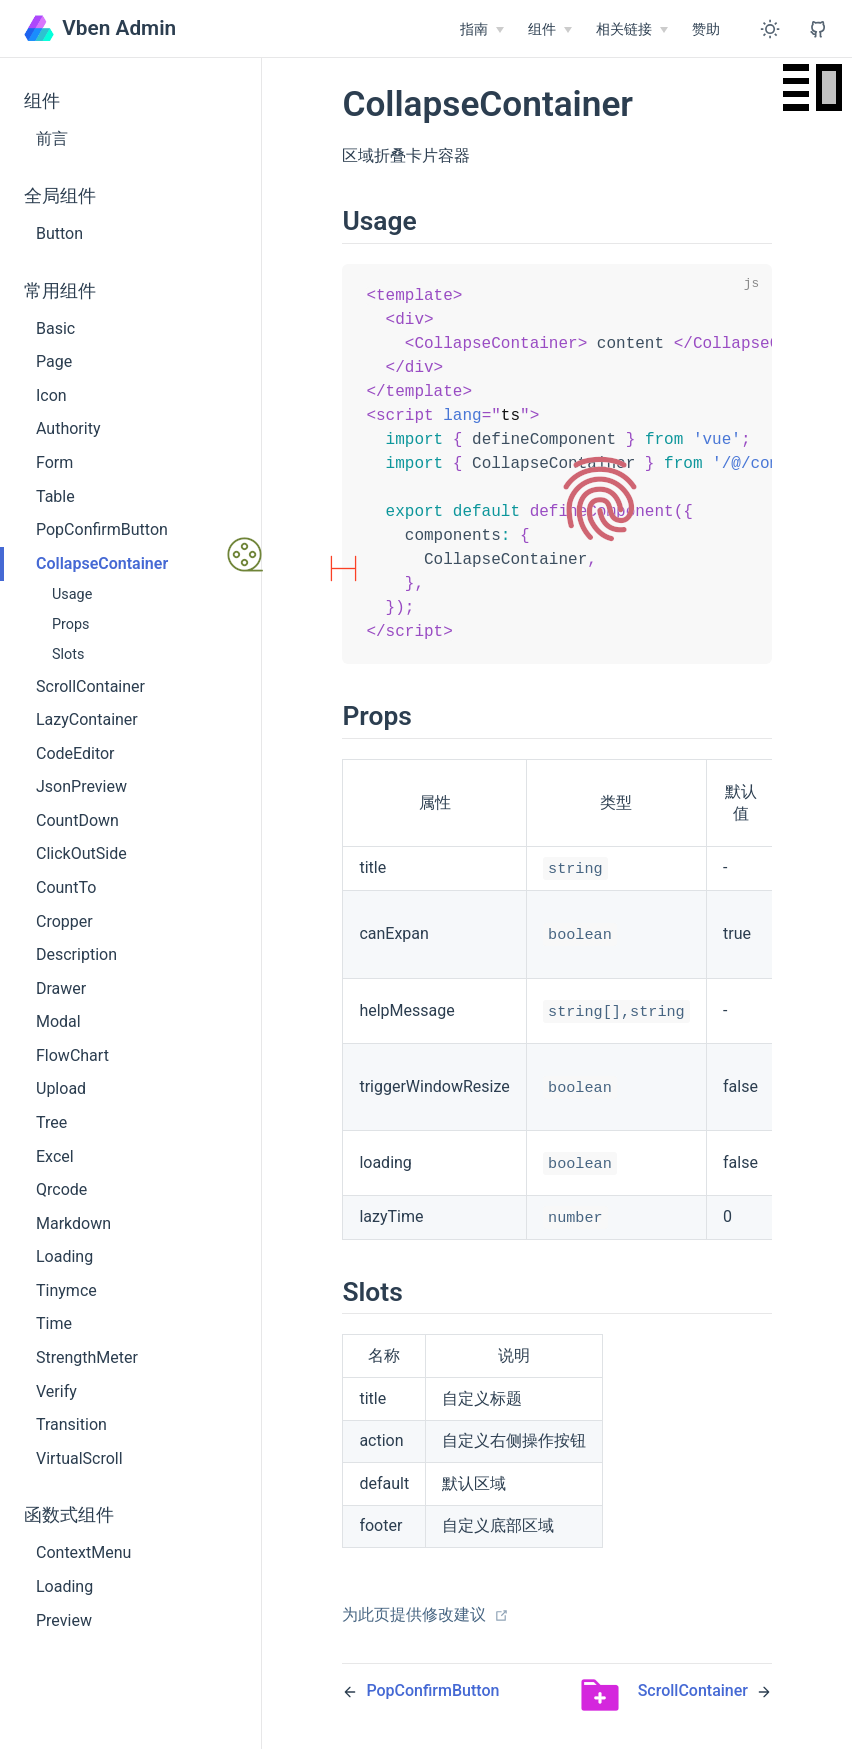  What do you see at coordinates (600, 499) in the screenshot?
I see `authenticate with fingerprint` at bounding box center [600, 499].